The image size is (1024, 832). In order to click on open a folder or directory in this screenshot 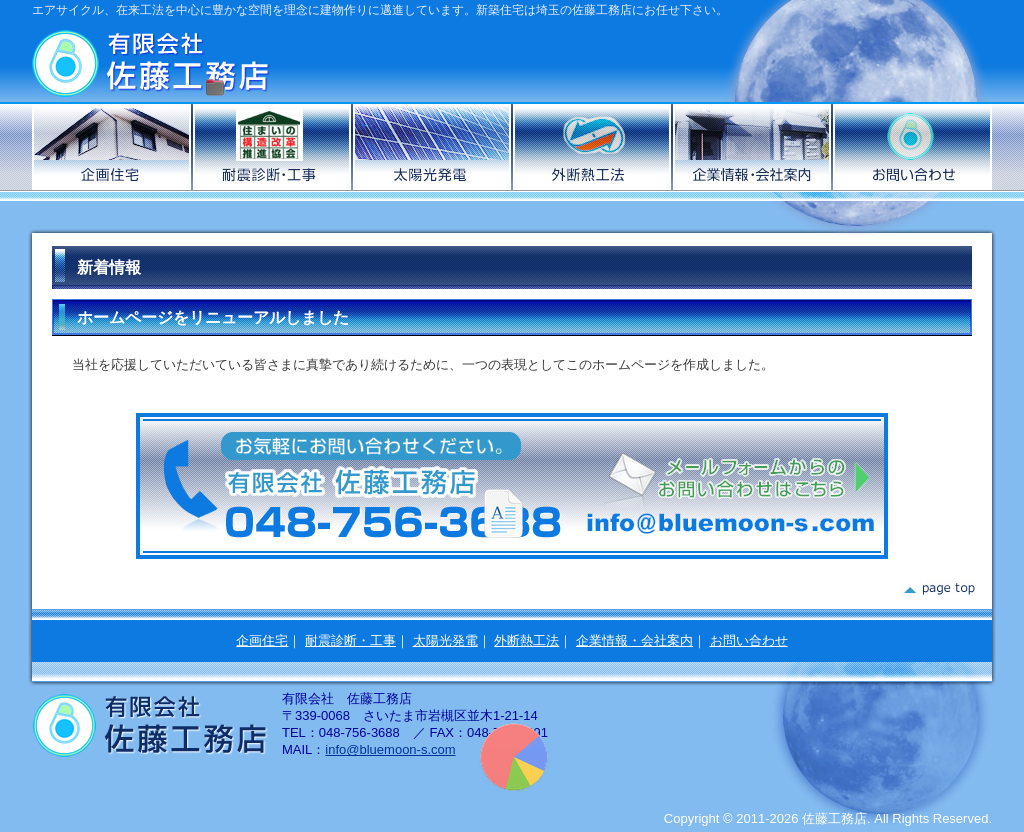, I will do `click(215, 87)`.